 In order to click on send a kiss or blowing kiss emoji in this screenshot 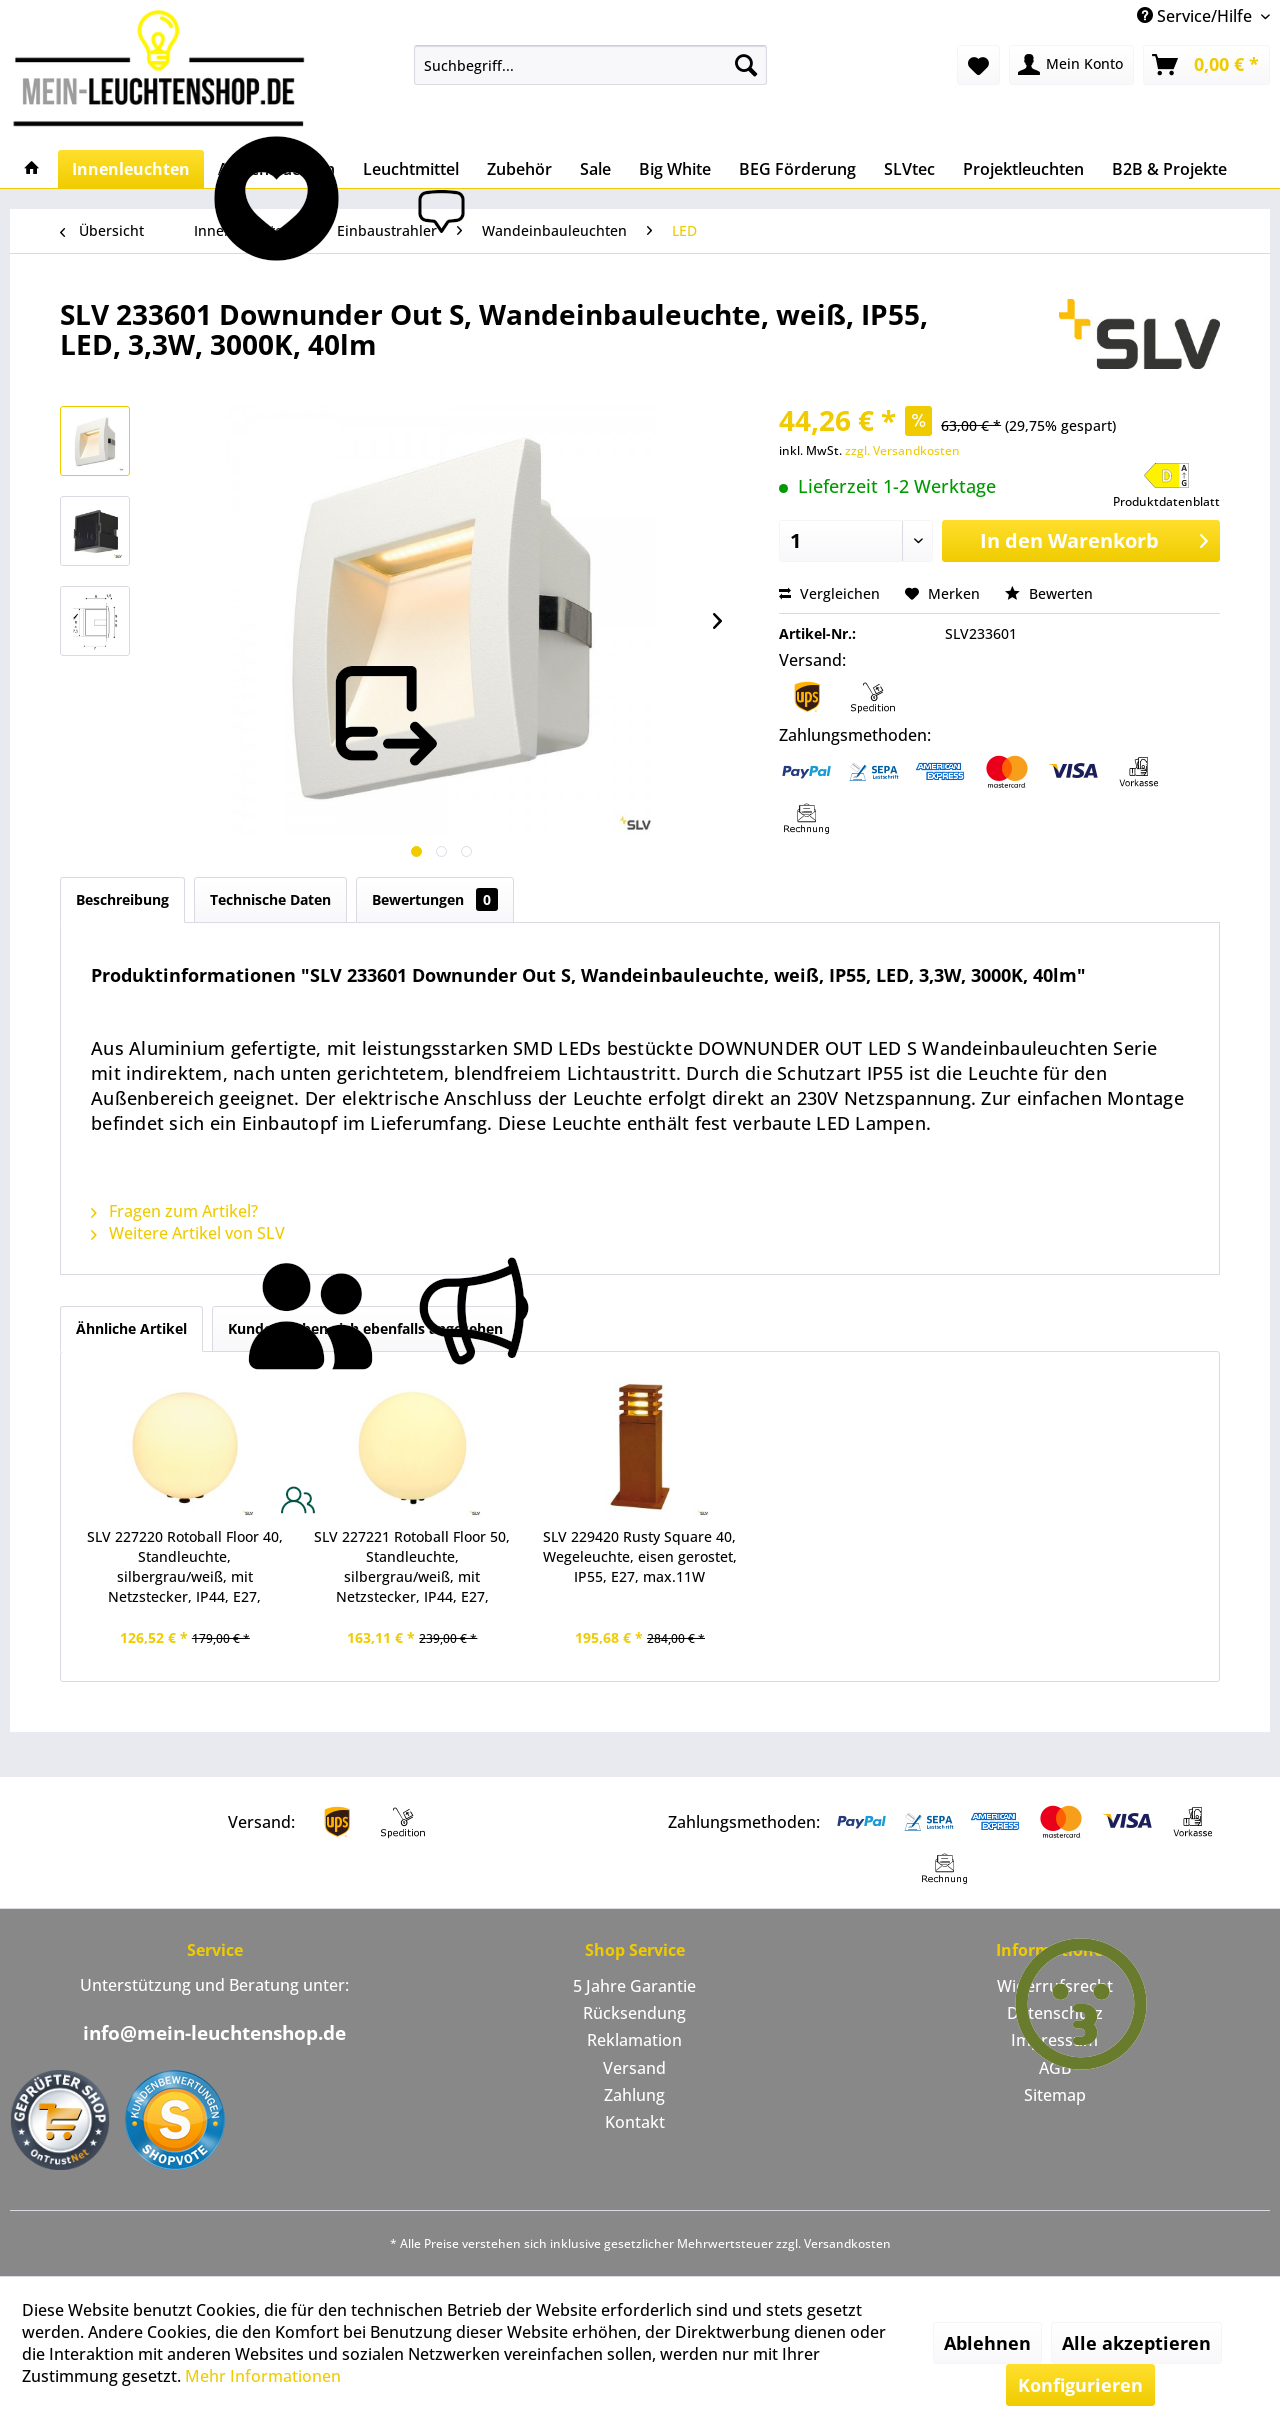, I will do `click(1081, 2004)`.